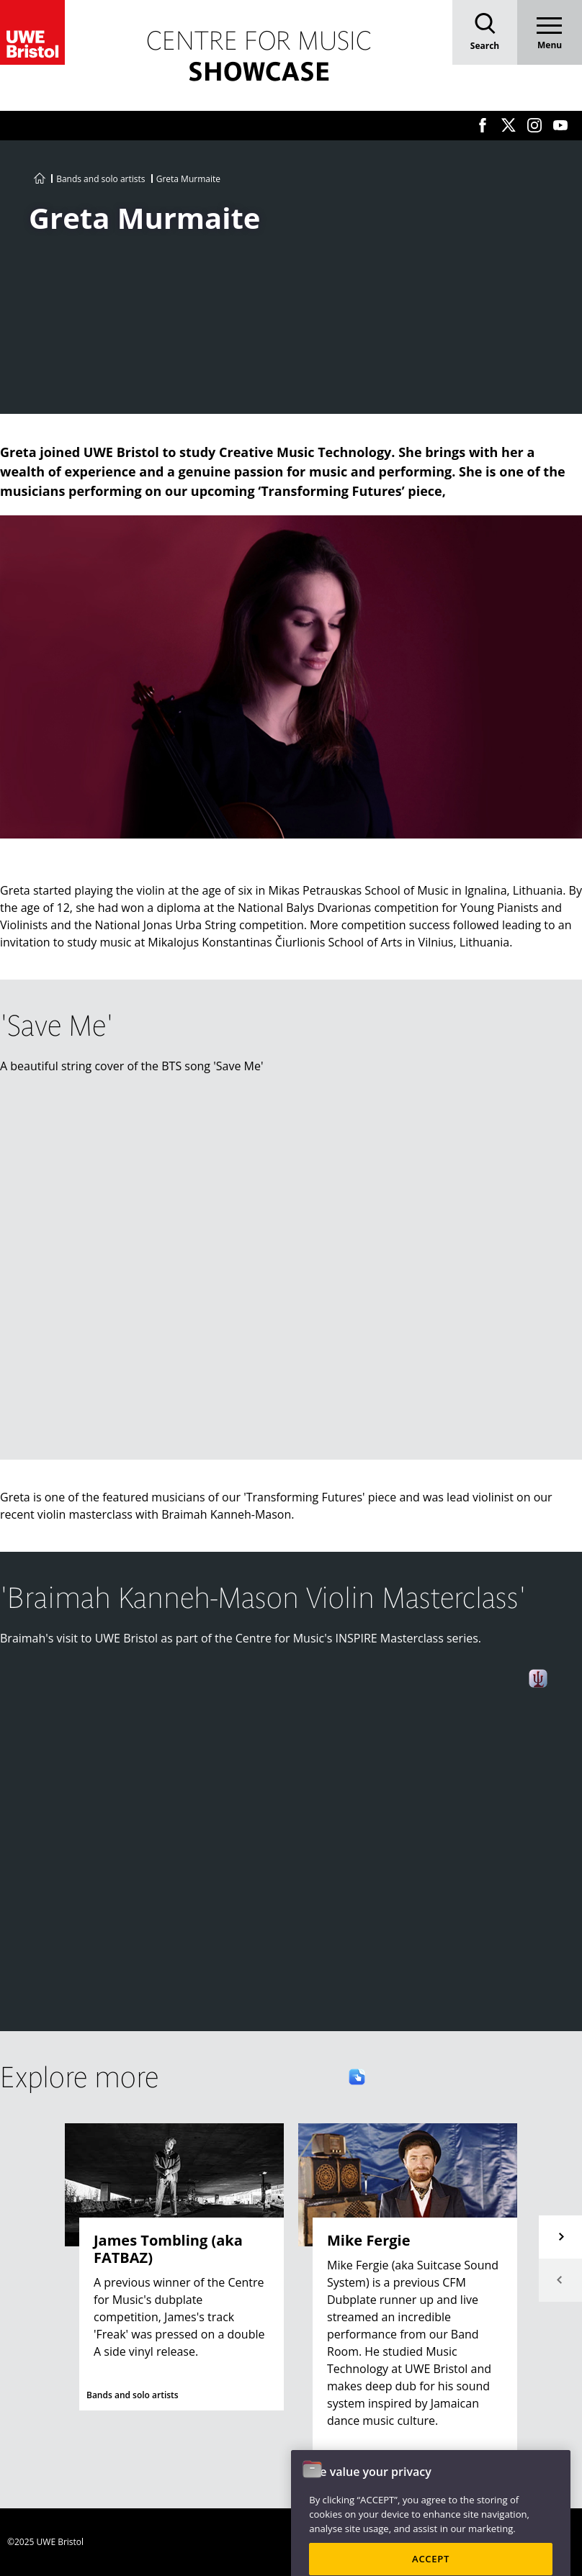  I want to click on open the file manager application, so click(312, 2469).